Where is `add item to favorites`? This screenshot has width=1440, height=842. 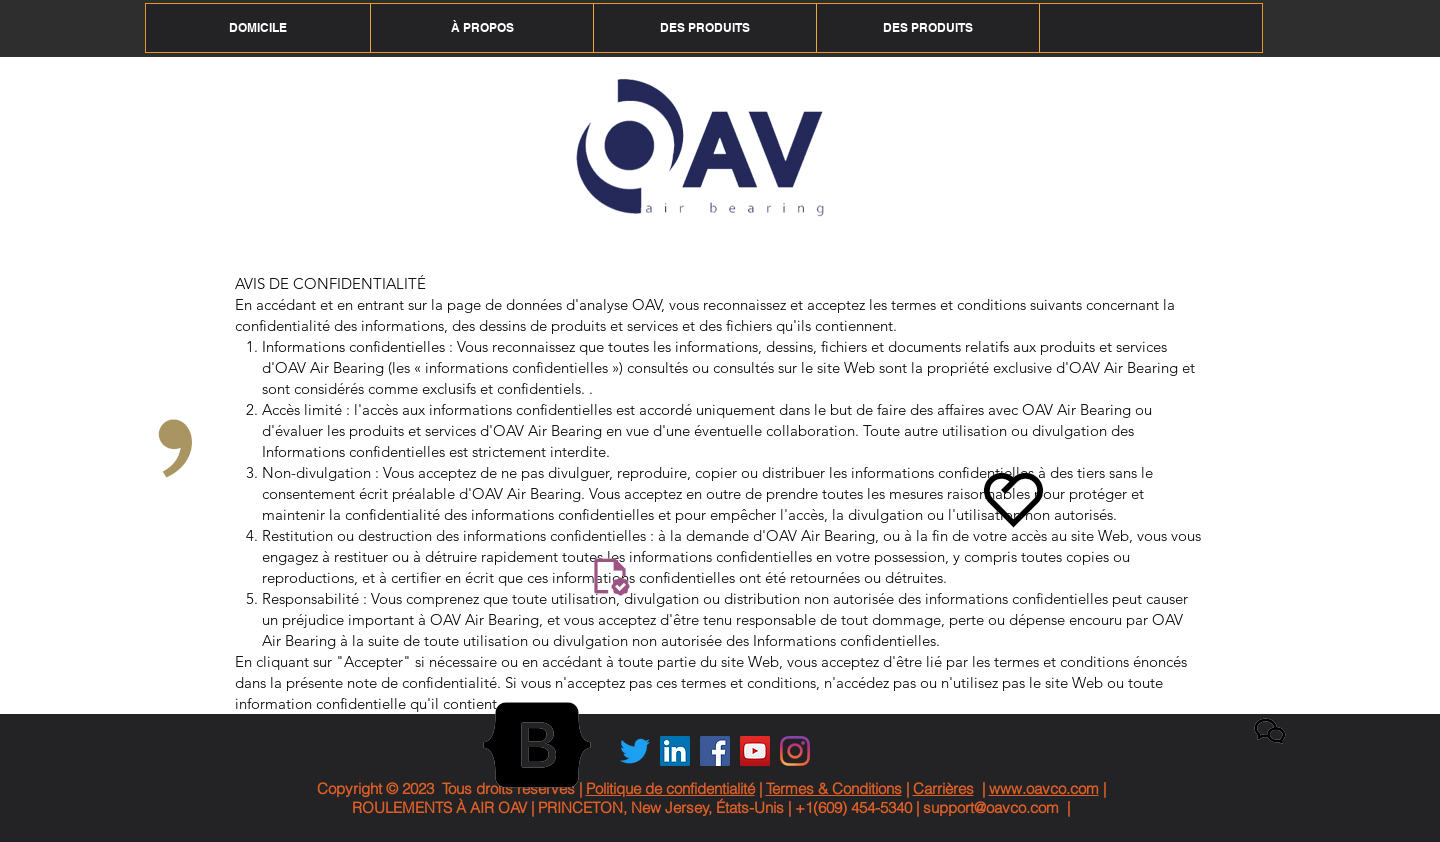 add item to favorites is located at coordinates (1013, 499).